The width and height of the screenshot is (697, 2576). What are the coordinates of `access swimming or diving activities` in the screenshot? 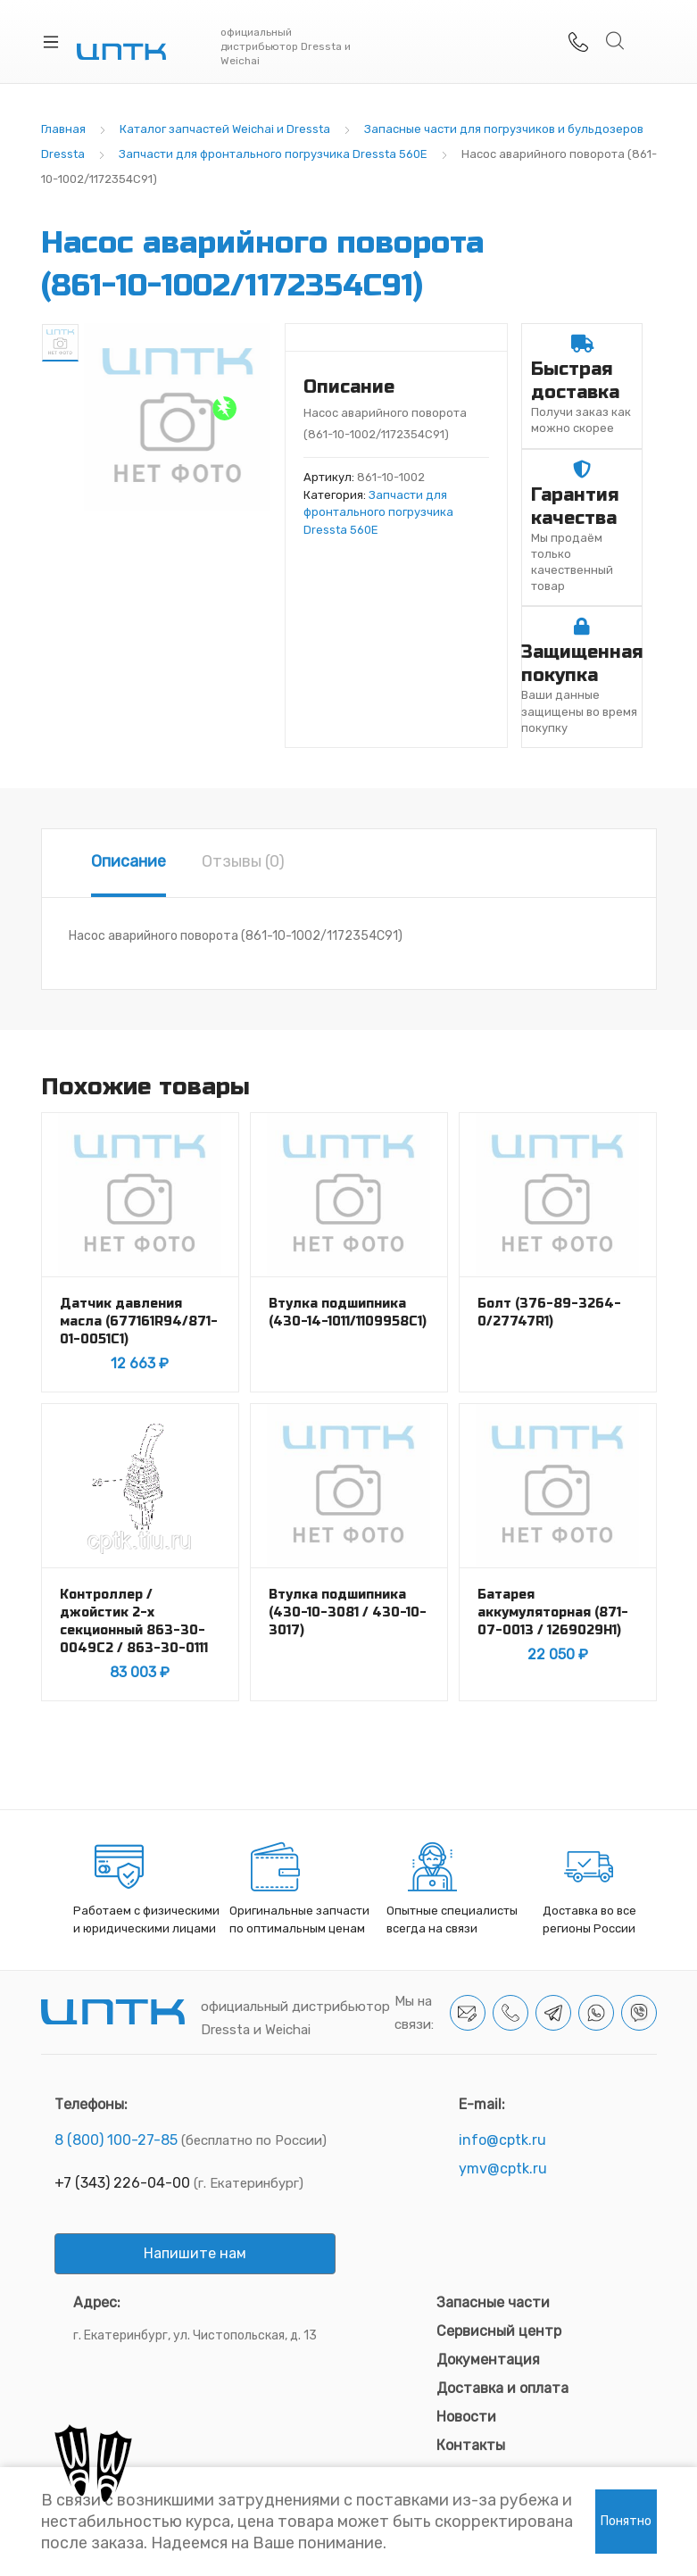 It's located at (93, 2463).